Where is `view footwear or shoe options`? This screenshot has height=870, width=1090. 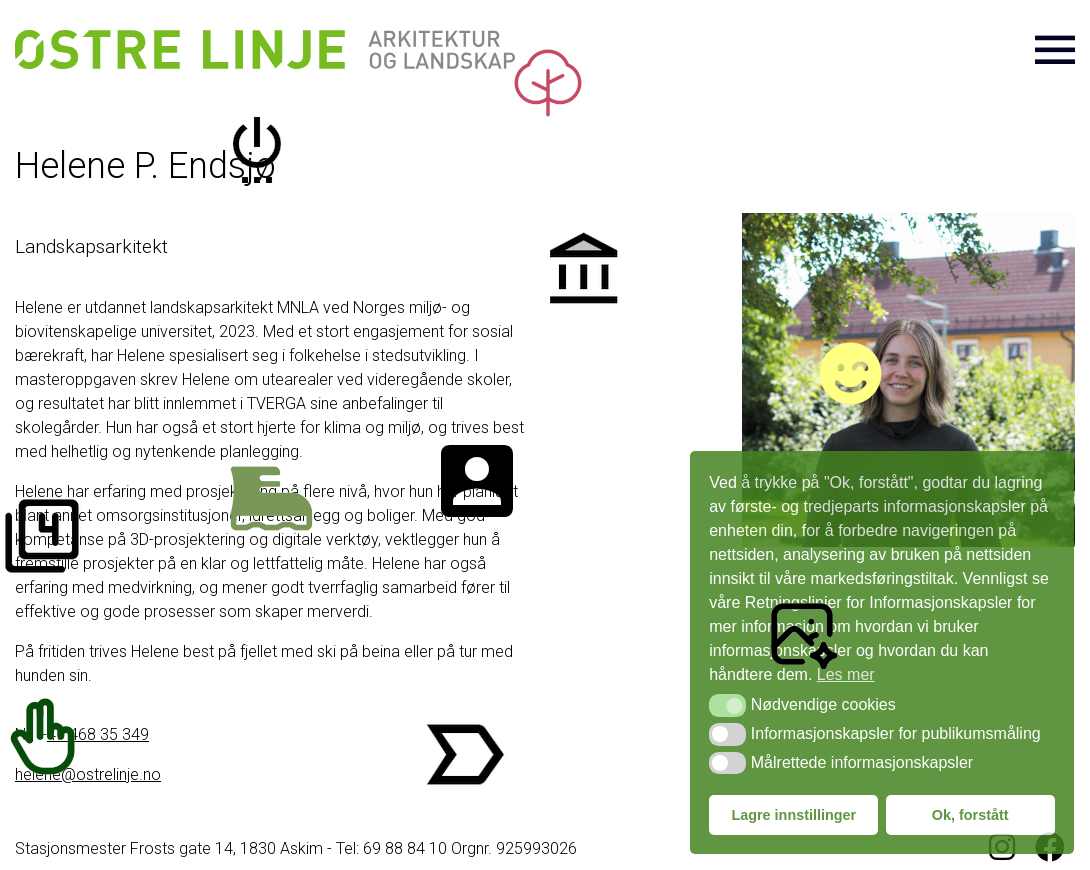 view footwear or shoe options is located at coordinates (268, 498).